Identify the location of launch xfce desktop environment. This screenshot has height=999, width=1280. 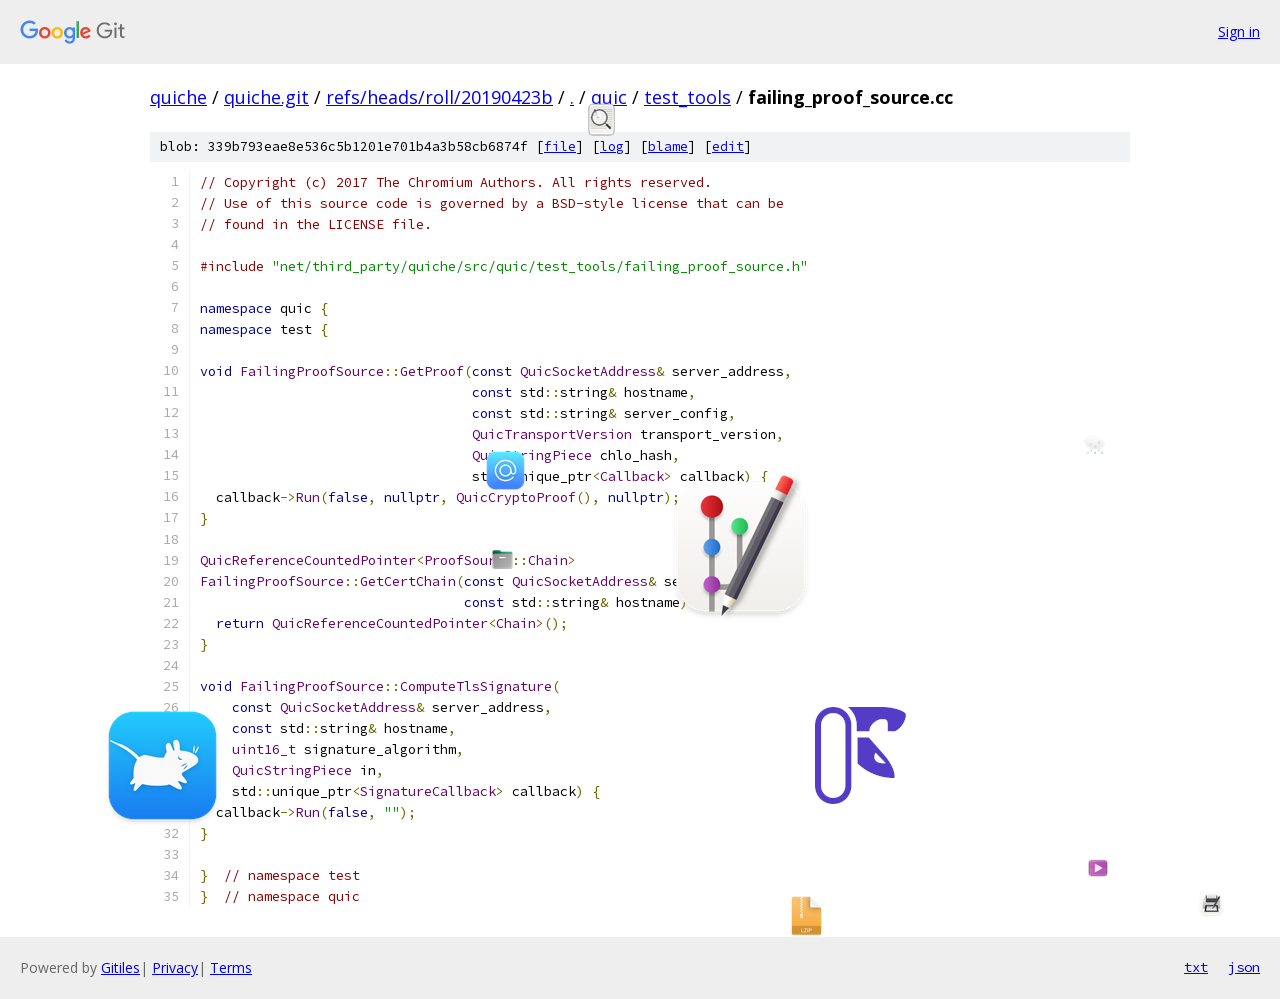
(162, 765).